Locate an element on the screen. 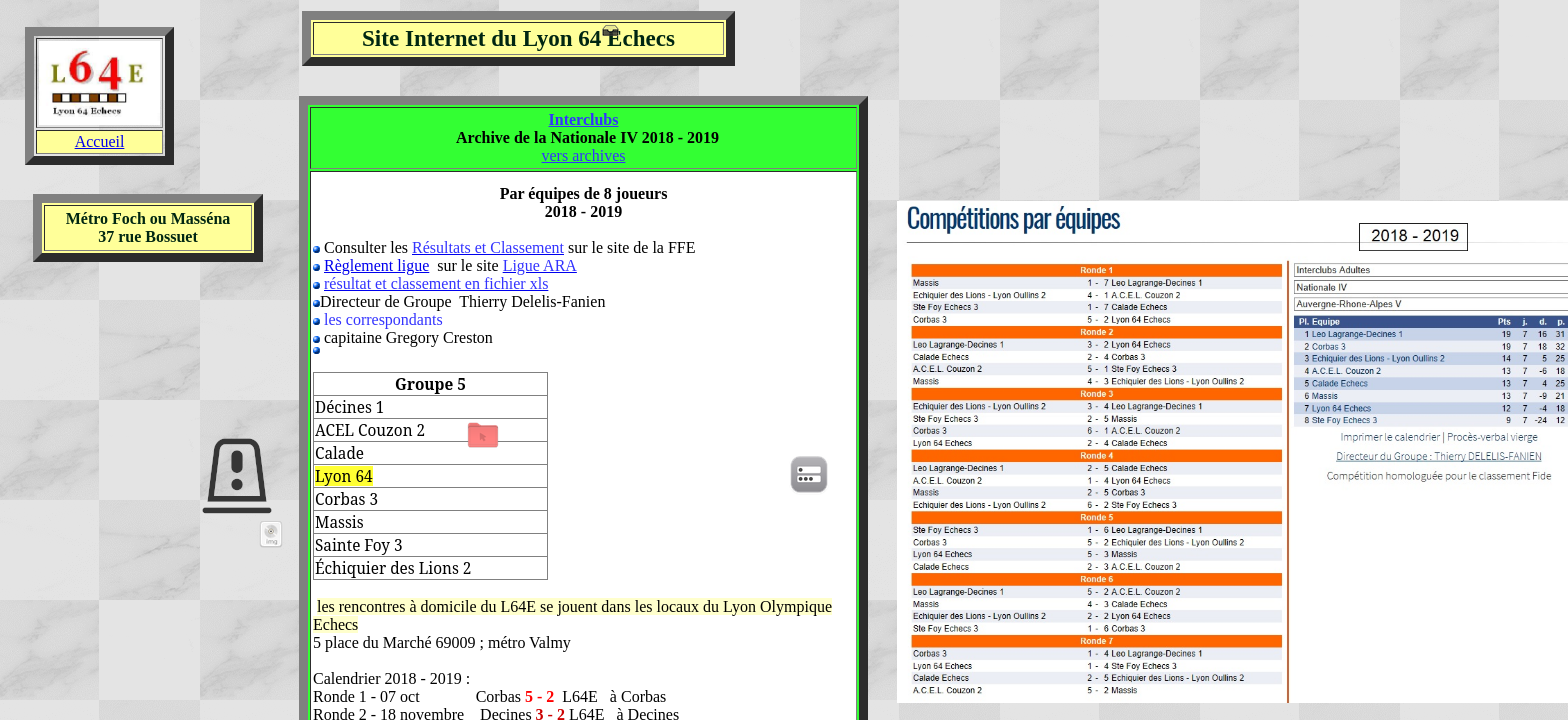  view your inbox messages is located at coordinates (610, 30).